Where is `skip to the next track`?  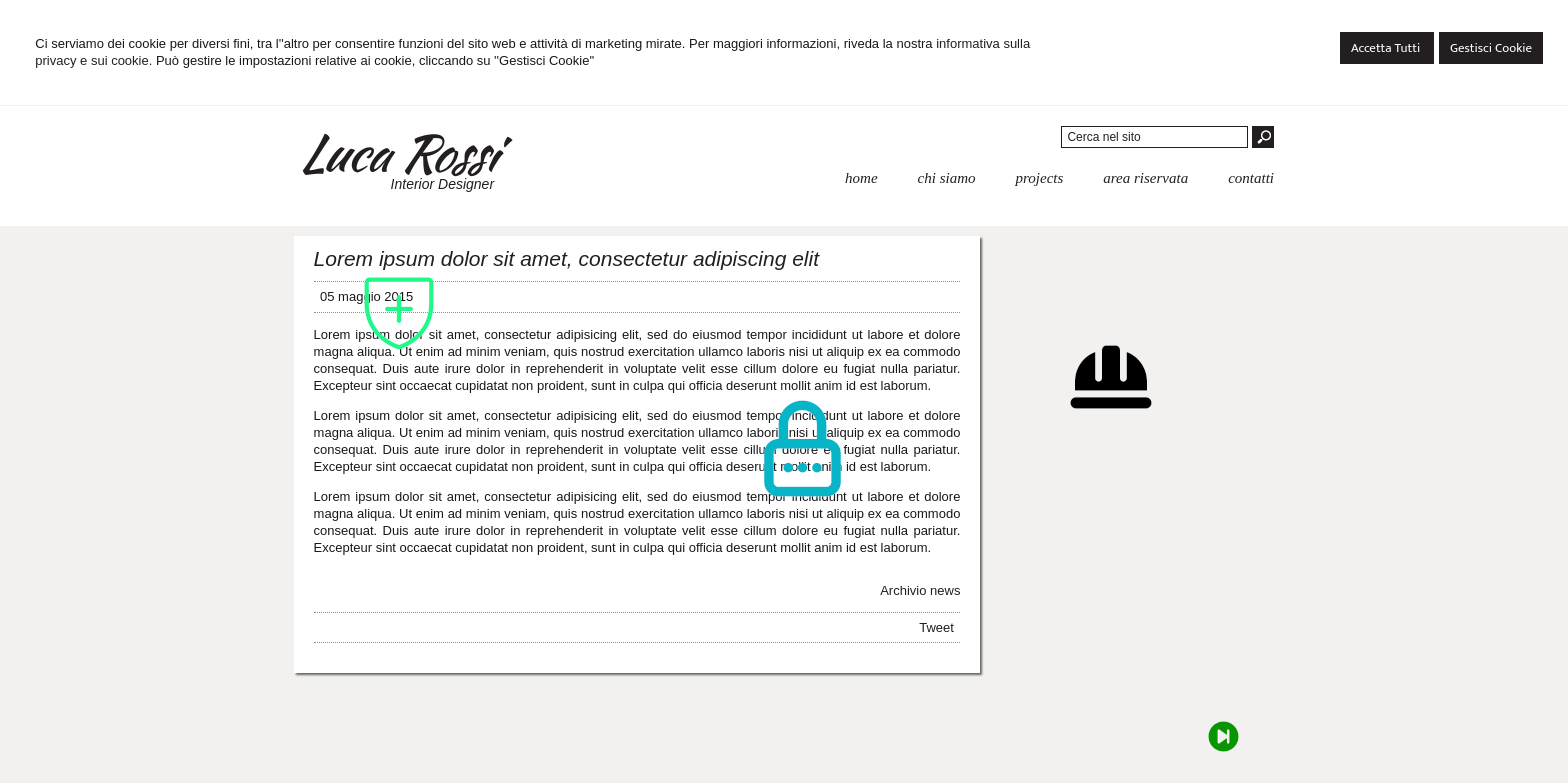 skip to the next track is located at coordinates (1223, 736).